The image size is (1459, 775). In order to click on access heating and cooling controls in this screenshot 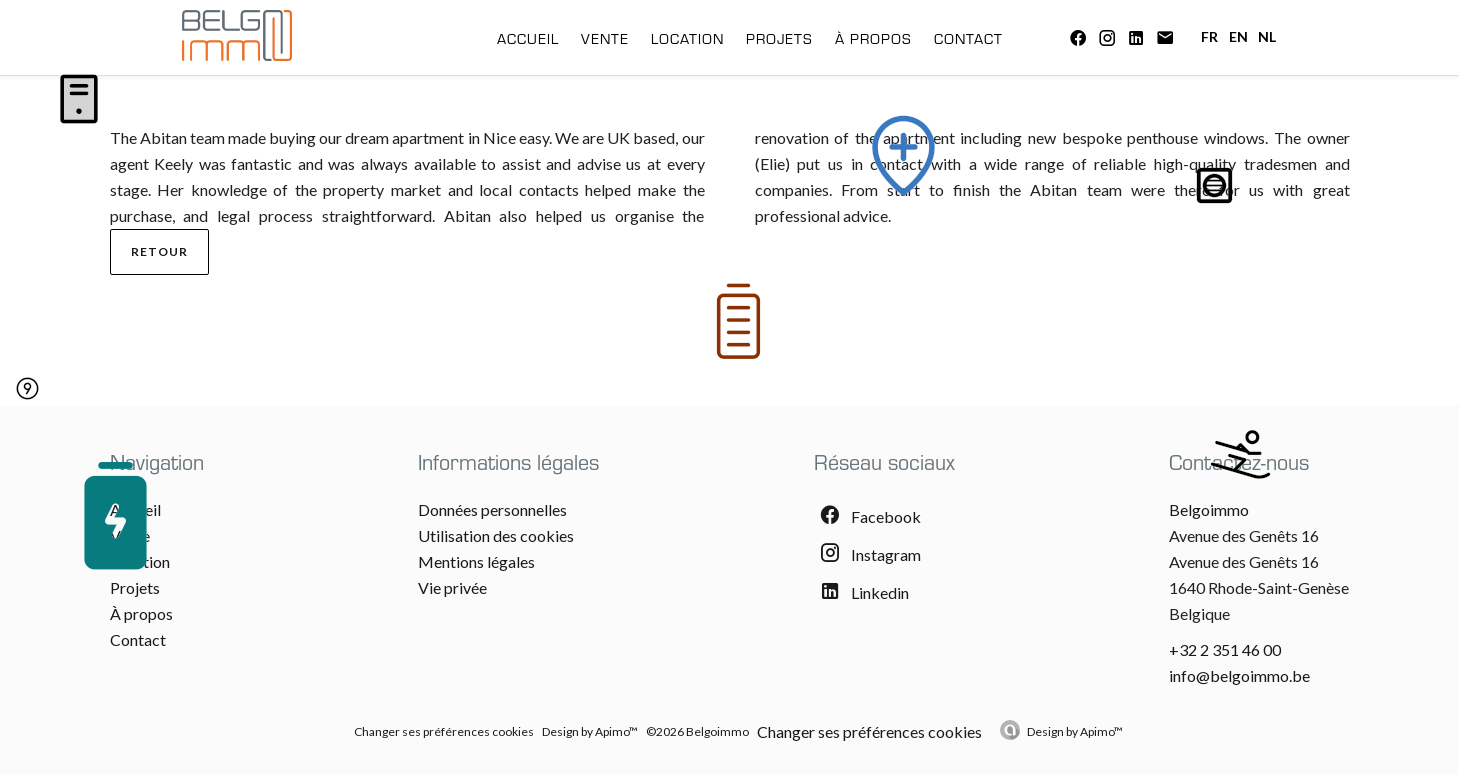, I will do `click(1214, 185)`.